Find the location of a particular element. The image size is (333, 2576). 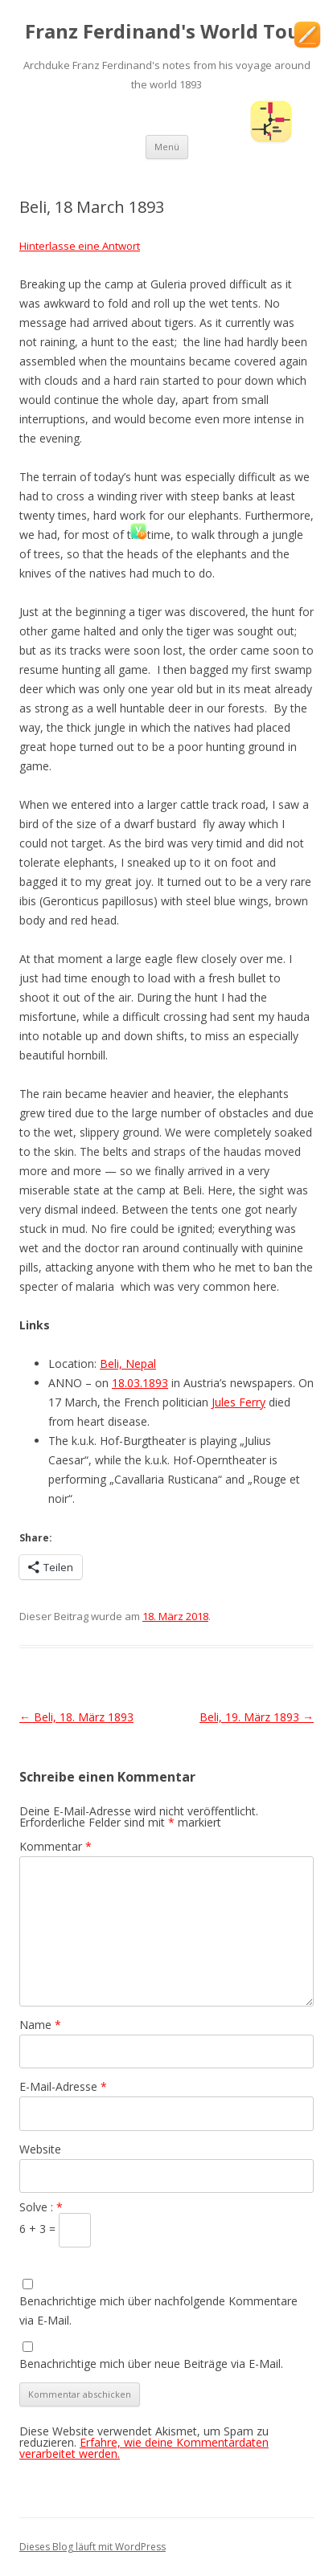

open yubikey piv manager app is located at coordinates (138, 531).